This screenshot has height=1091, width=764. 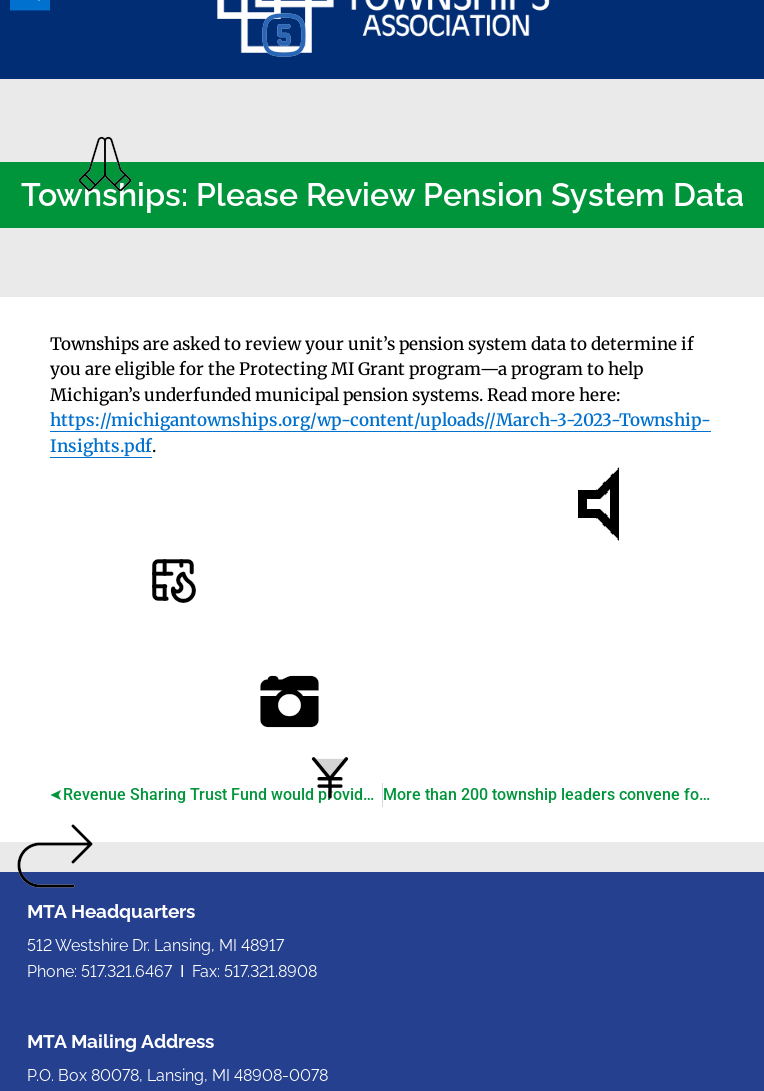 I want to click on redo or repeat last action, so click(x=55, y=859).